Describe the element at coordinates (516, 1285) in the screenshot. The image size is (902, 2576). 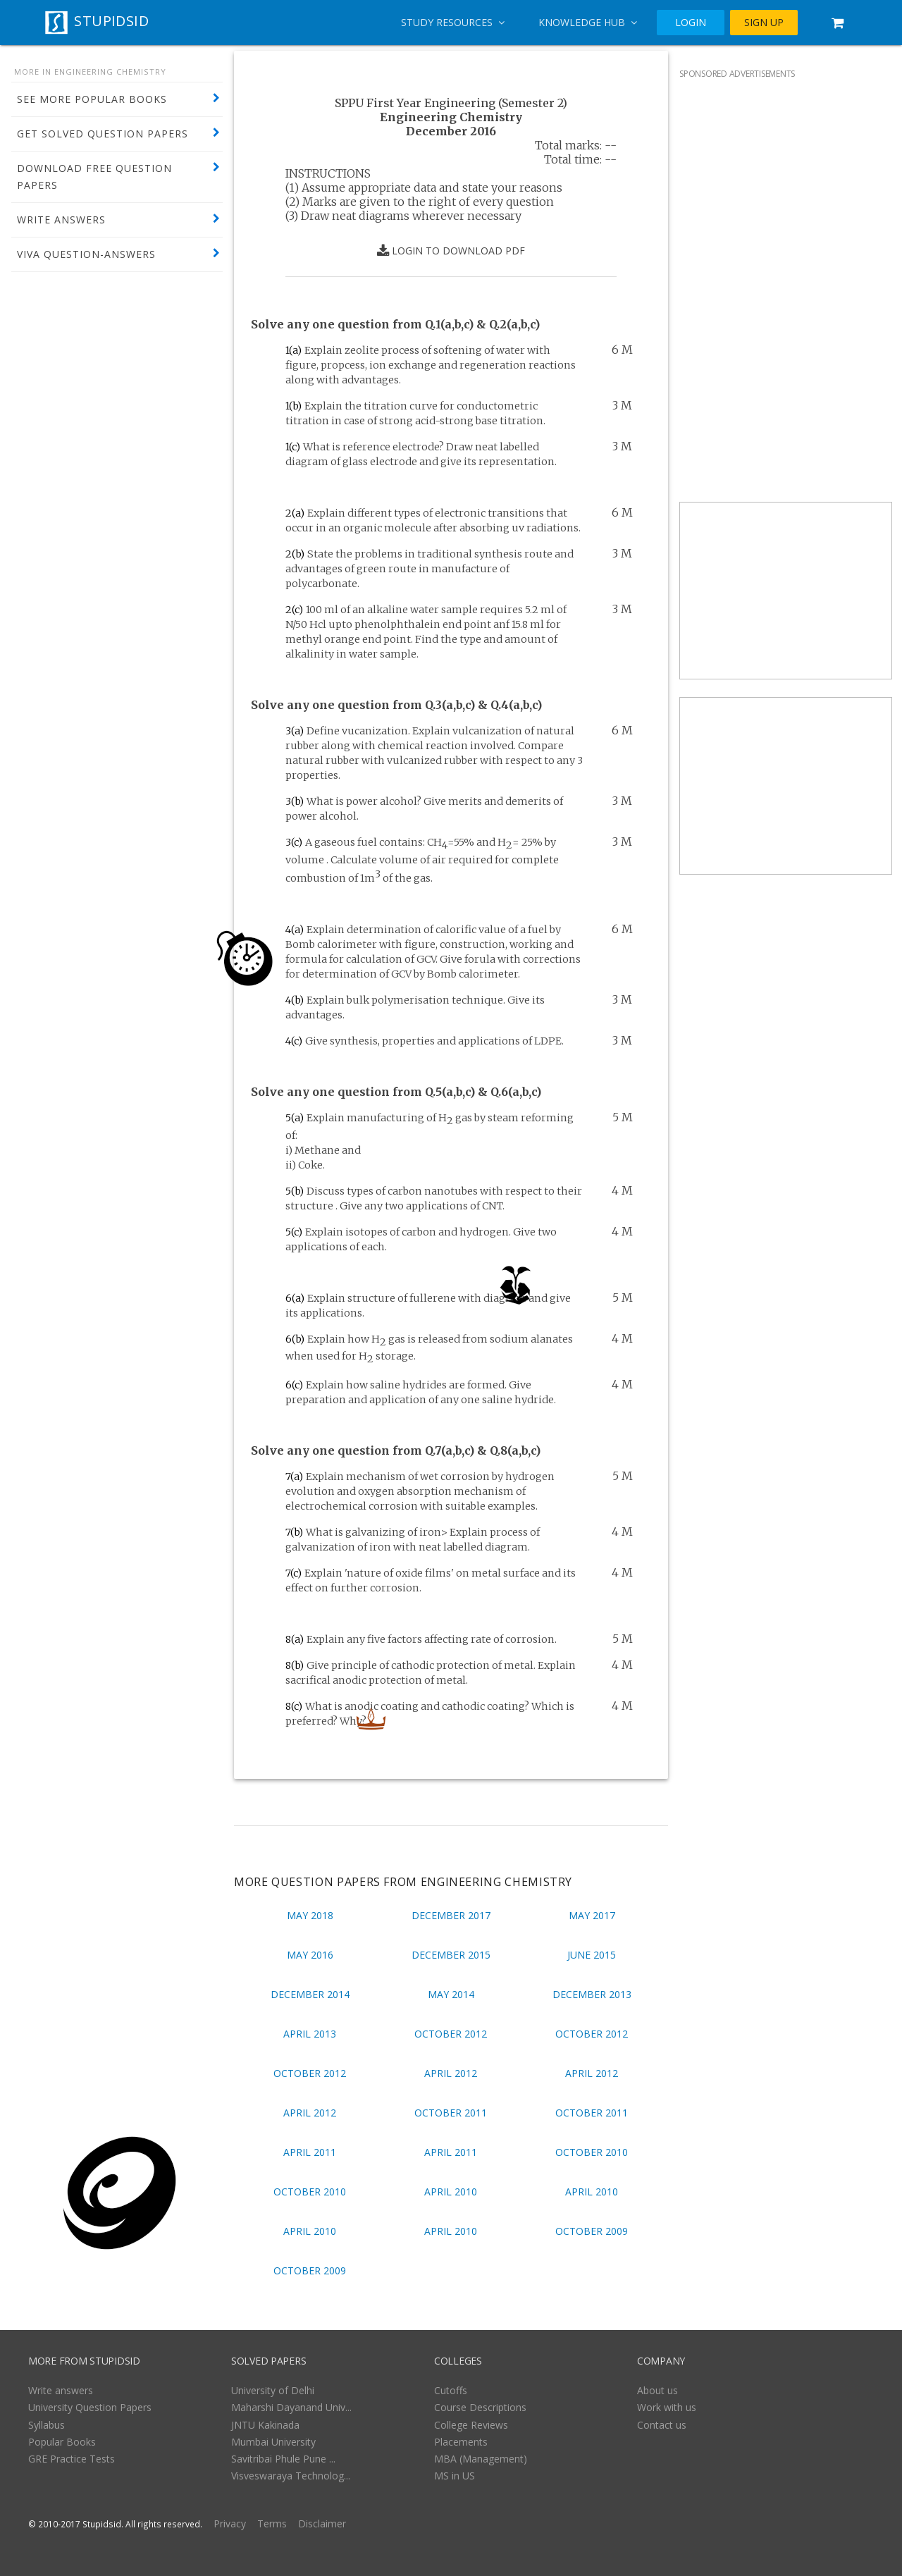
I see `plant a seed or start growing crops` at that location.